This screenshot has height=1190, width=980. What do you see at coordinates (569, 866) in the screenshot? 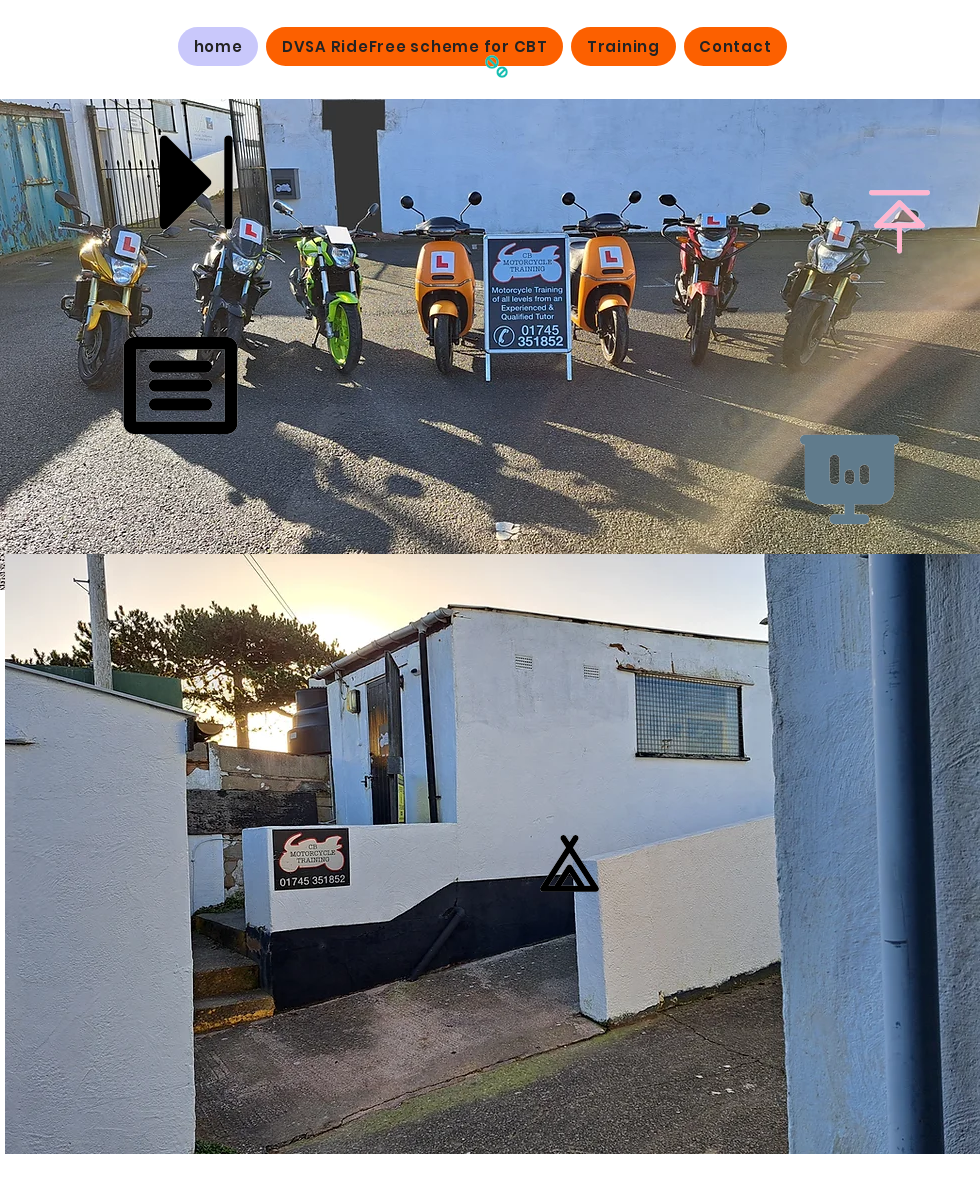
I see `access camping or outdoor activity features` at bounding box center [569, 866].